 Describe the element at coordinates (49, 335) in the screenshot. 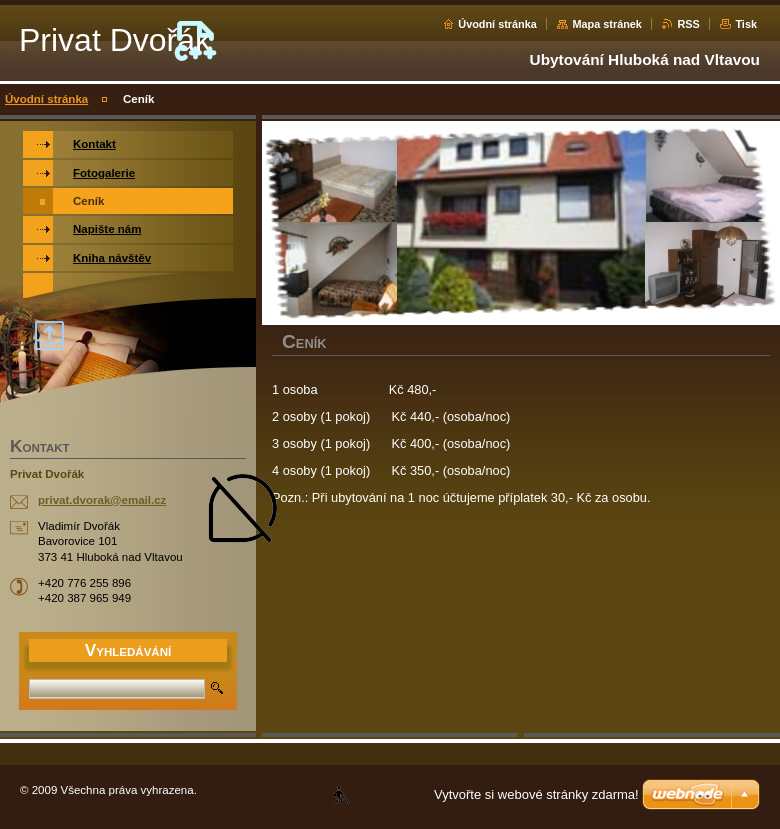

I see `upload file from tray` at that location.